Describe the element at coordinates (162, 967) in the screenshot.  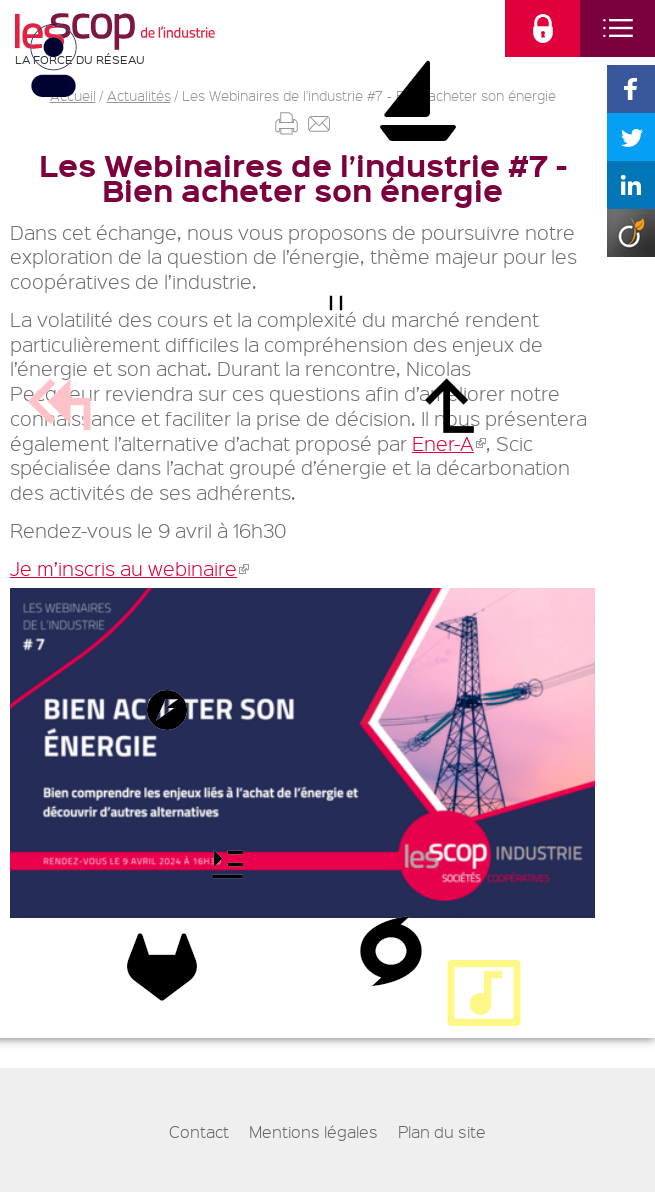
I see `open GitLab repository` at that location.